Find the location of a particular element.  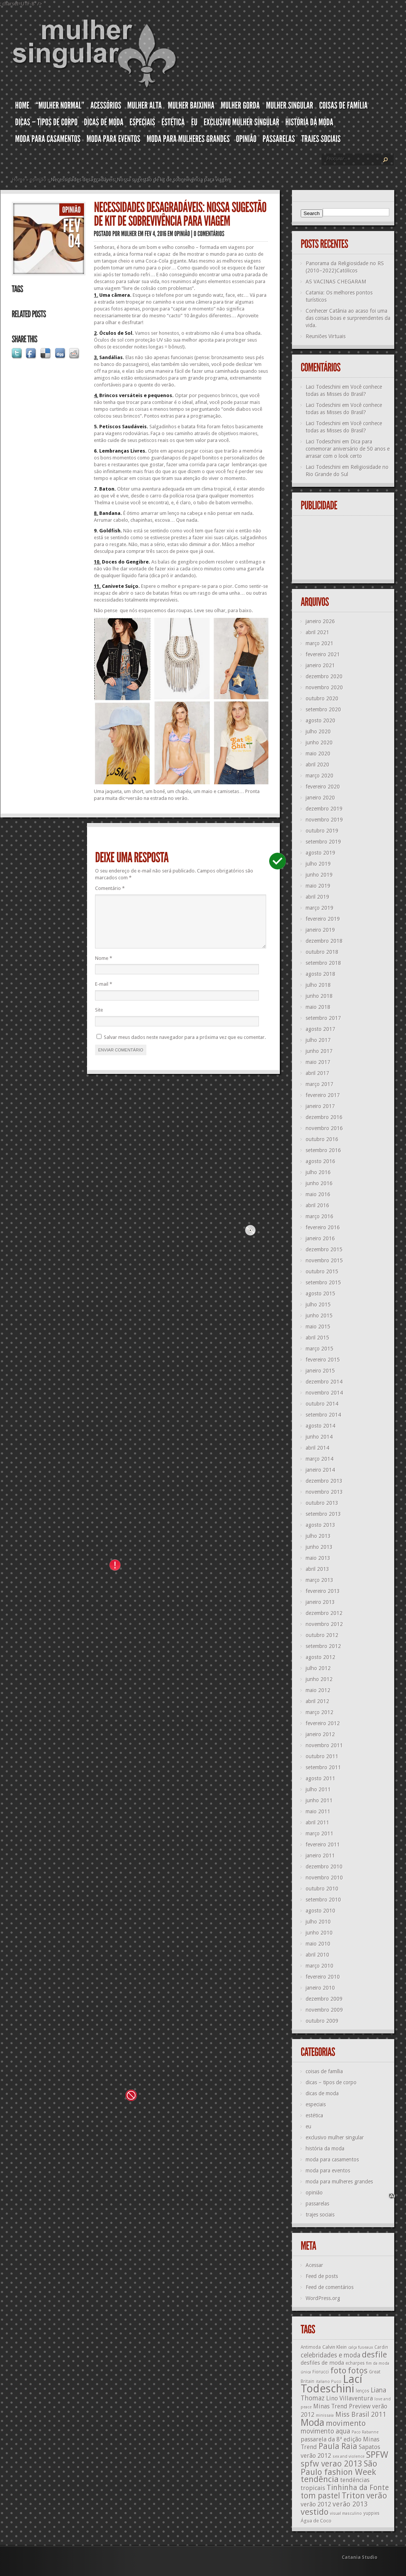

mark item as complete is located at coordinates (278, 861).